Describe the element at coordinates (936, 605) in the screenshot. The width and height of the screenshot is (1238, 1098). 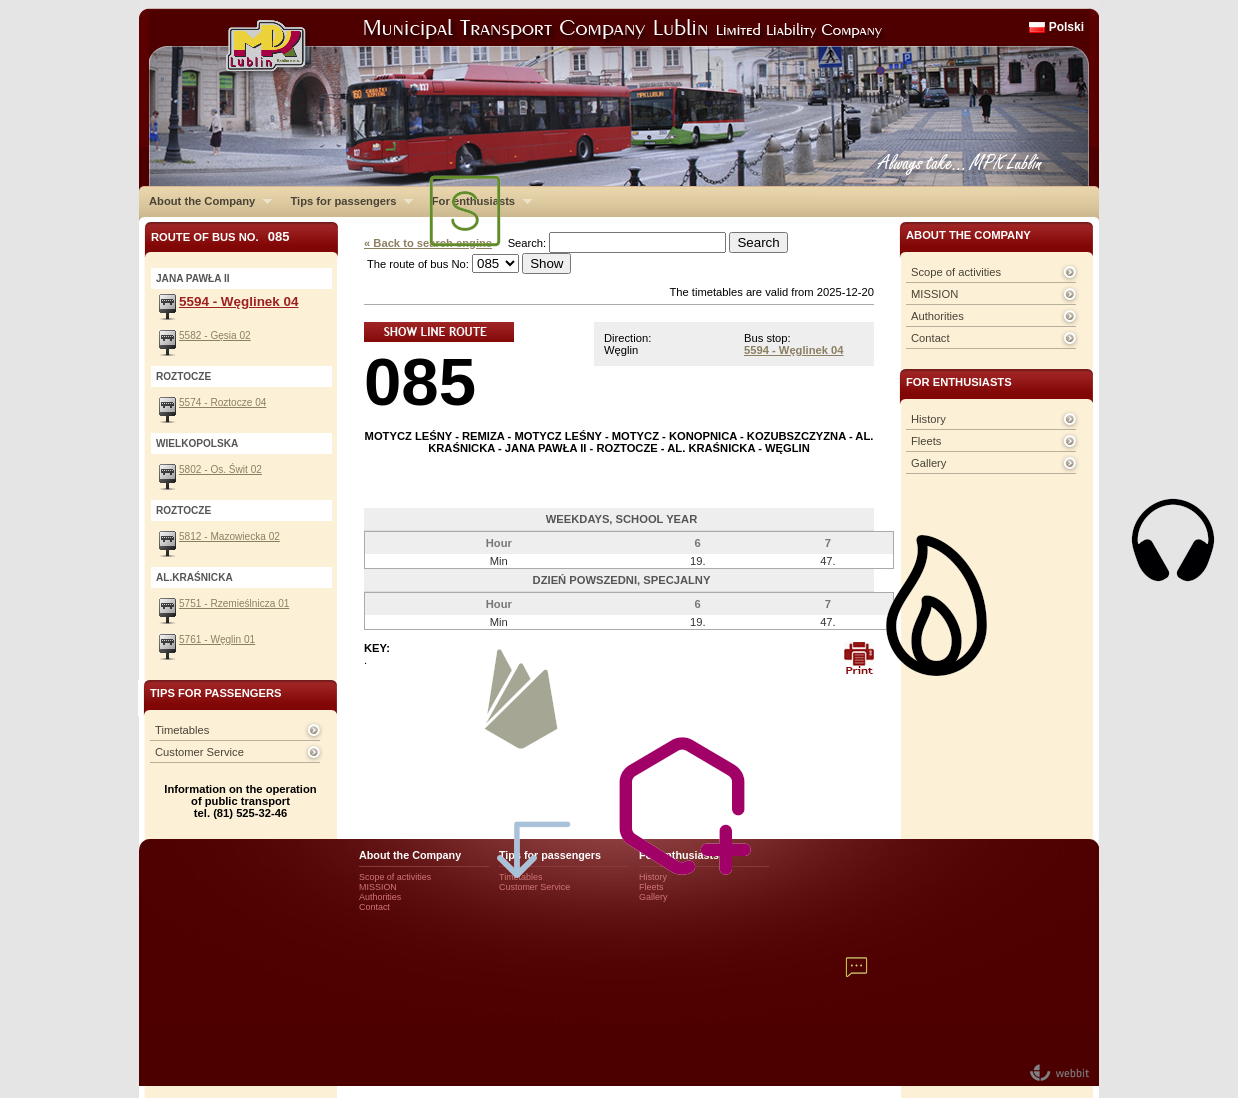
I see `view trending or hot content` at that location.